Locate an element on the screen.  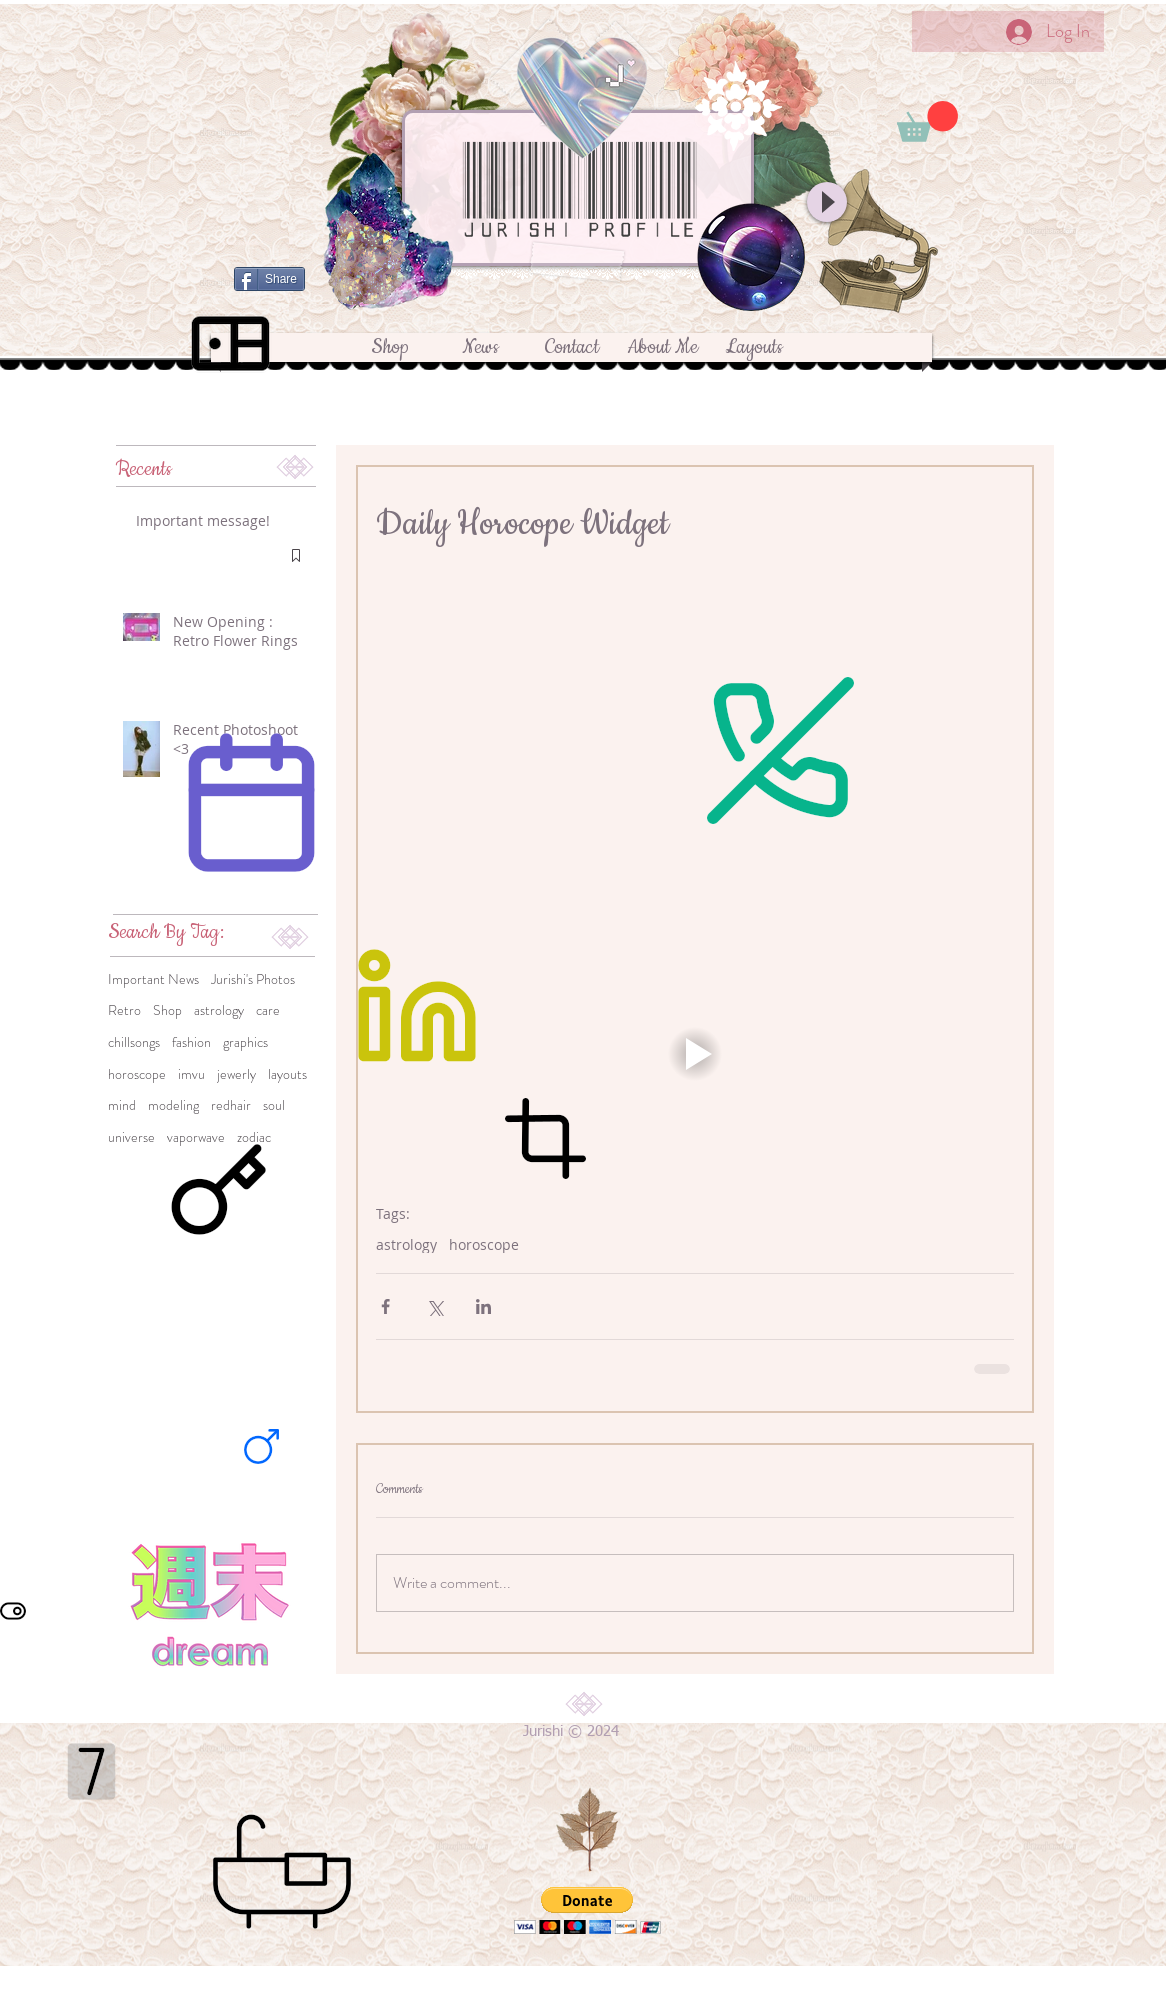
indicates item number seven in a list or sequence is located at coordinates (91, 1771).